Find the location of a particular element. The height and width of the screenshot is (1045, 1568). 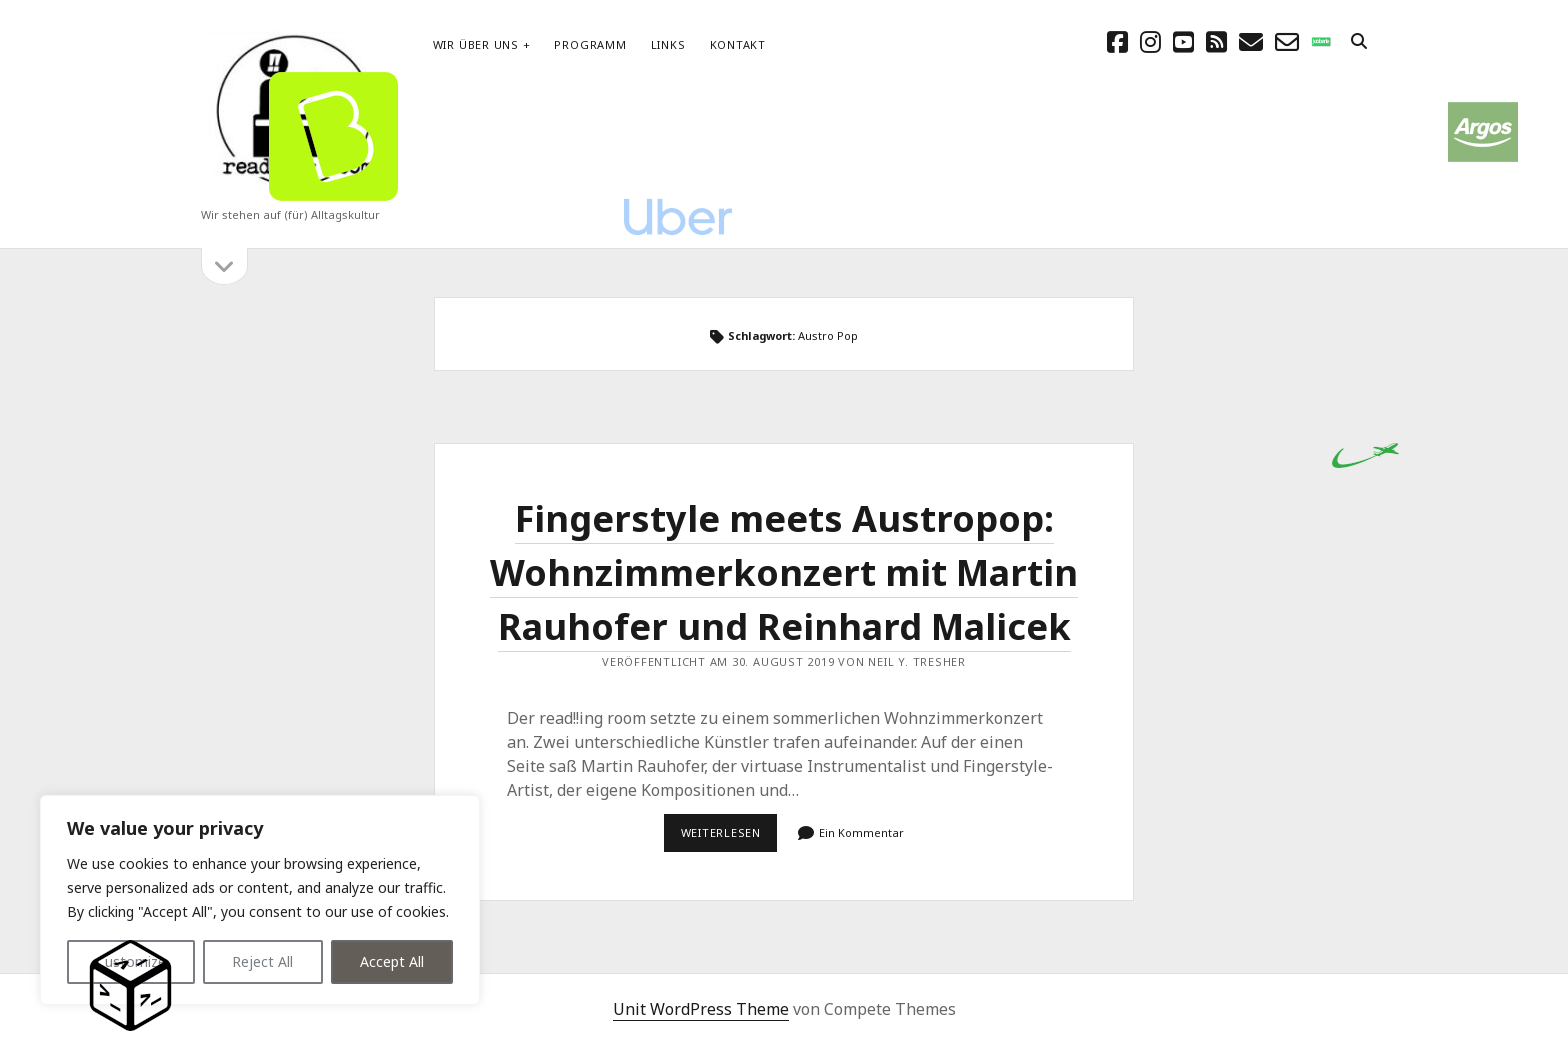

visit the Norwegian Air website is located at coordinates (1365, 455).